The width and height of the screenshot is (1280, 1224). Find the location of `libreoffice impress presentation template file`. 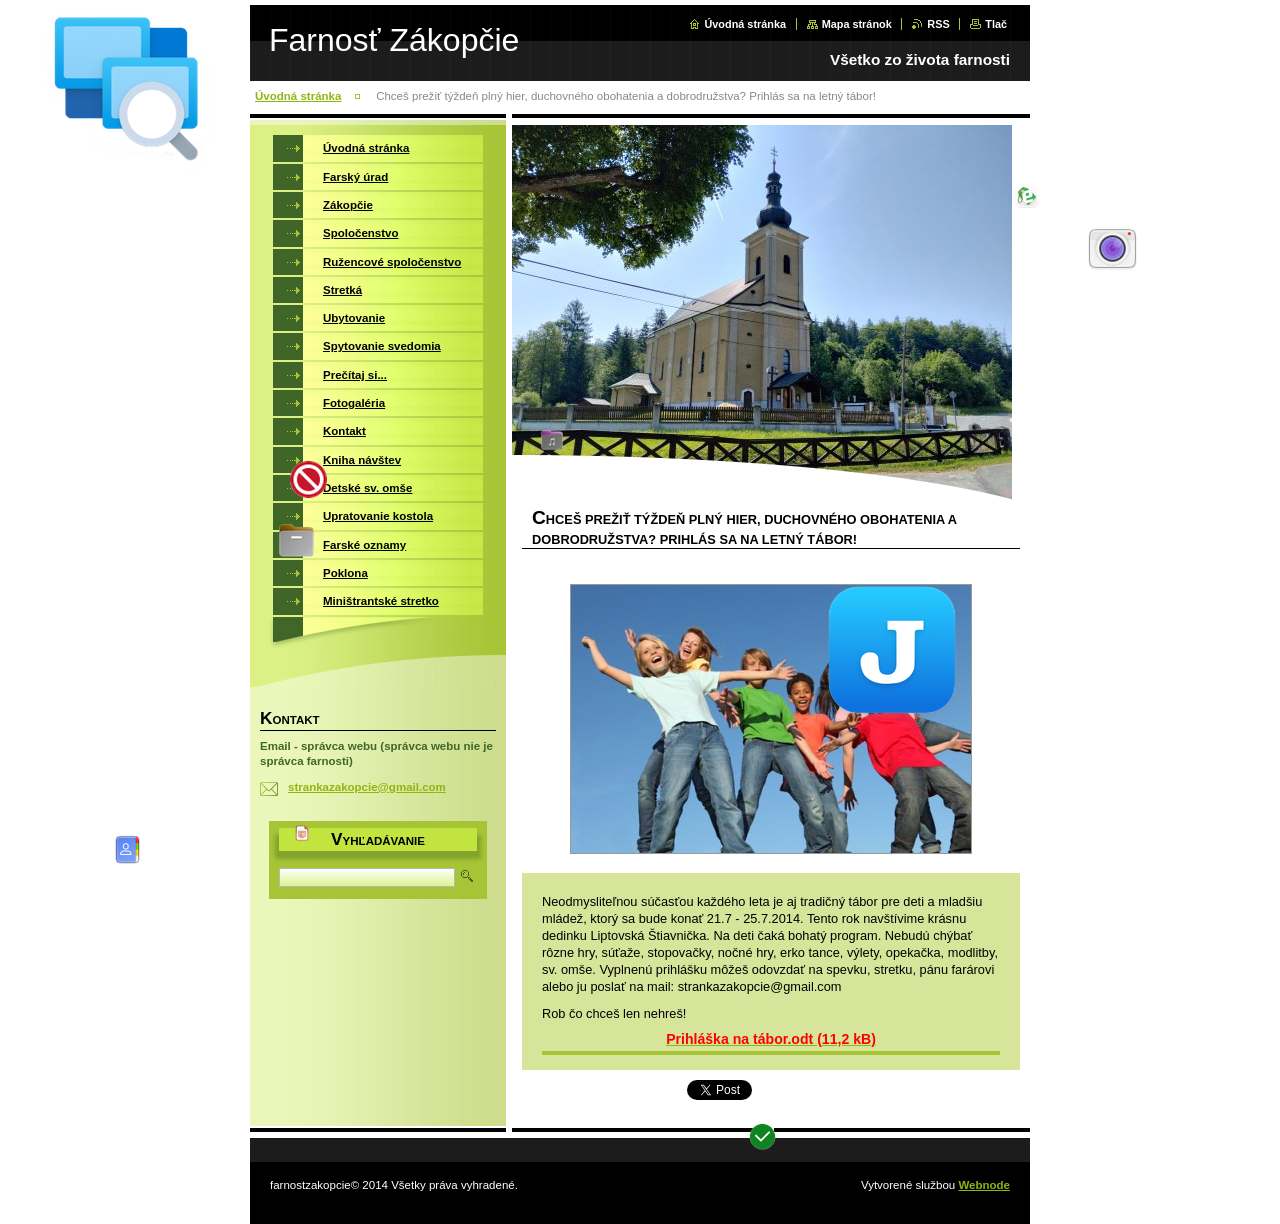

libreoffice impress presentation template file is located at coordinates (302, 833).